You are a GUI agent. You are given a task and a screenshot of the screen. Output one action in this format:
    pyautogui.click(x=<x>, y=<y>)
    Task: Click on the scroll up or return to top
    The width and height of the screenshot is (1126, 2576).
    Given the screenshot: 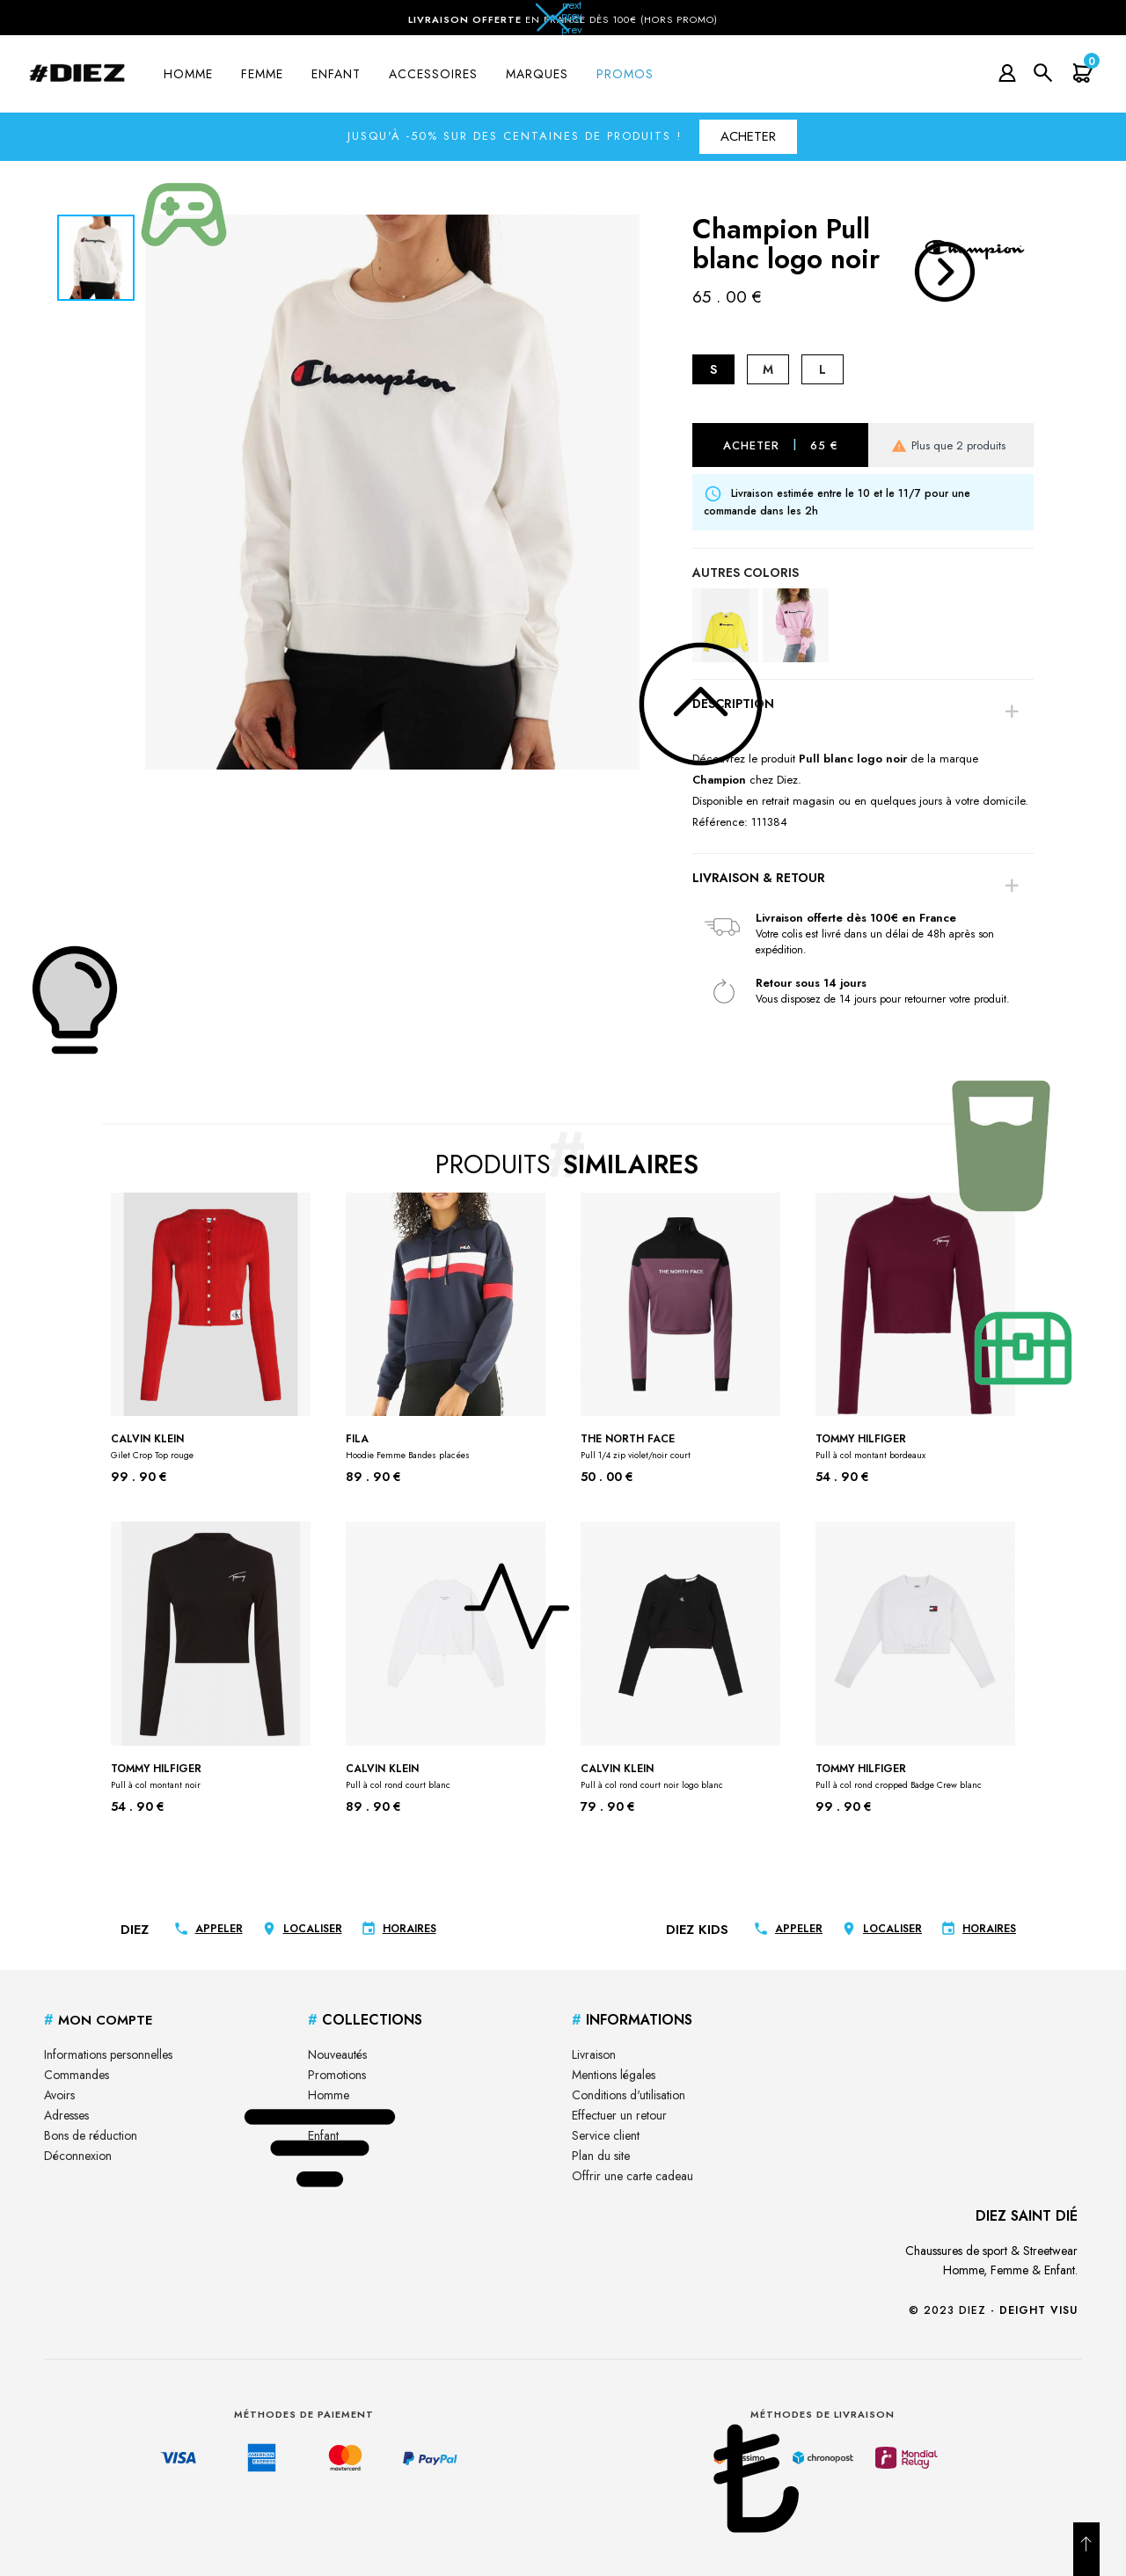 What is the action you would take?
    pyautogui.click(x=700, y=704)
    